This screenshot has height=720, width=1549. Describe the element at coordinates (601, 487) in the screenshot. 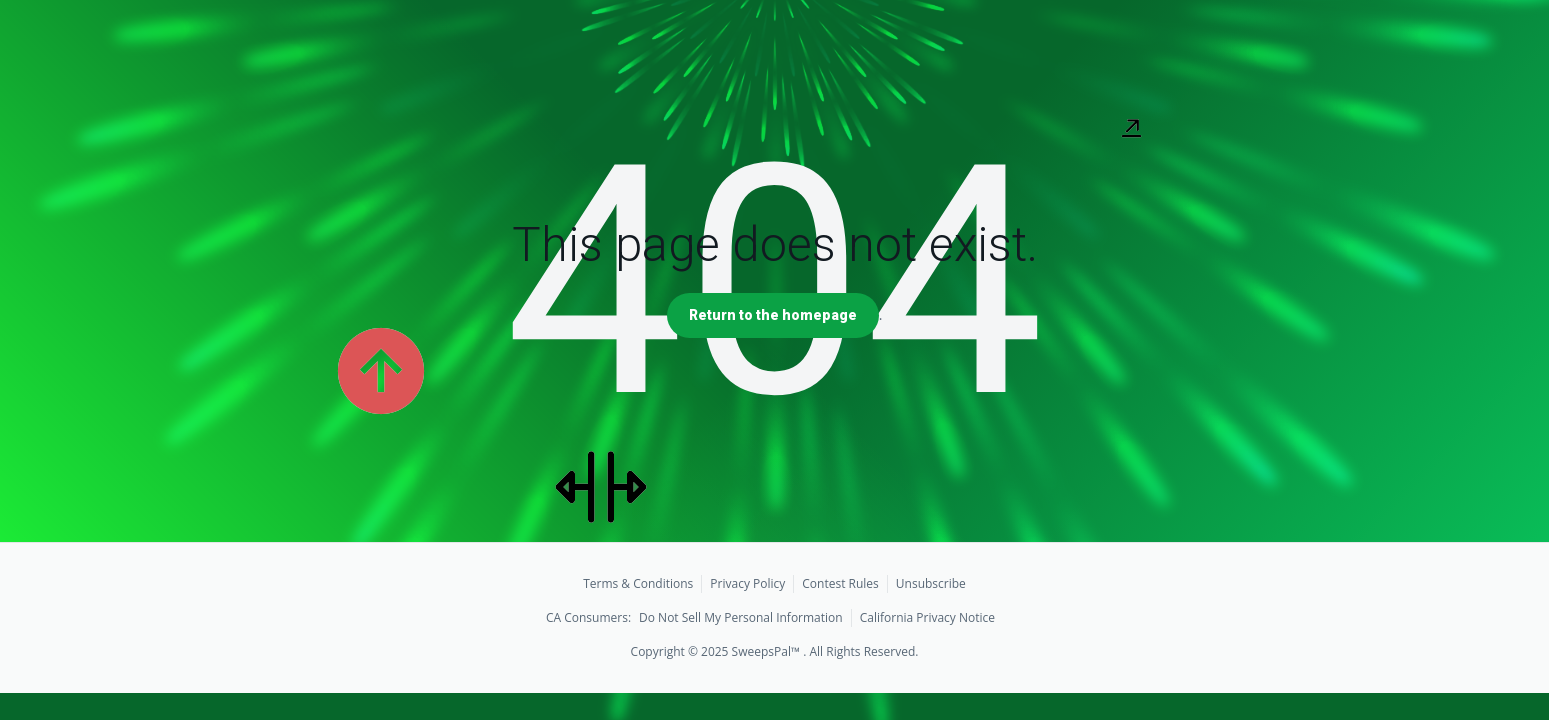

I see `split view horizontally` at that location.